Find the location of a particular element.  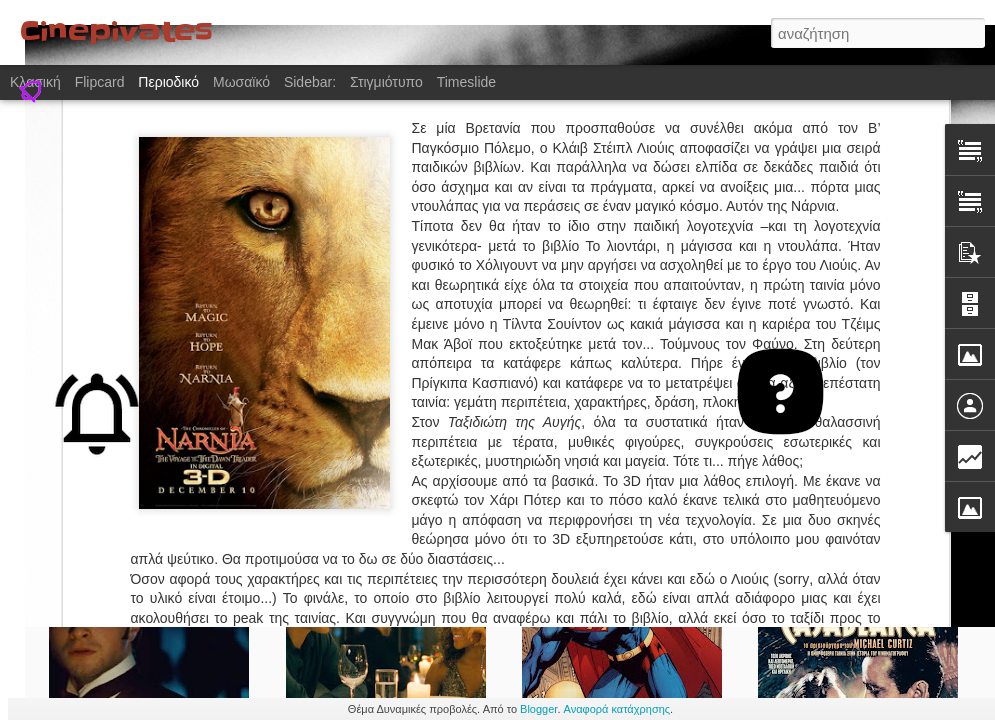

indicates new or active notifications is located at coordinates (97, 413).